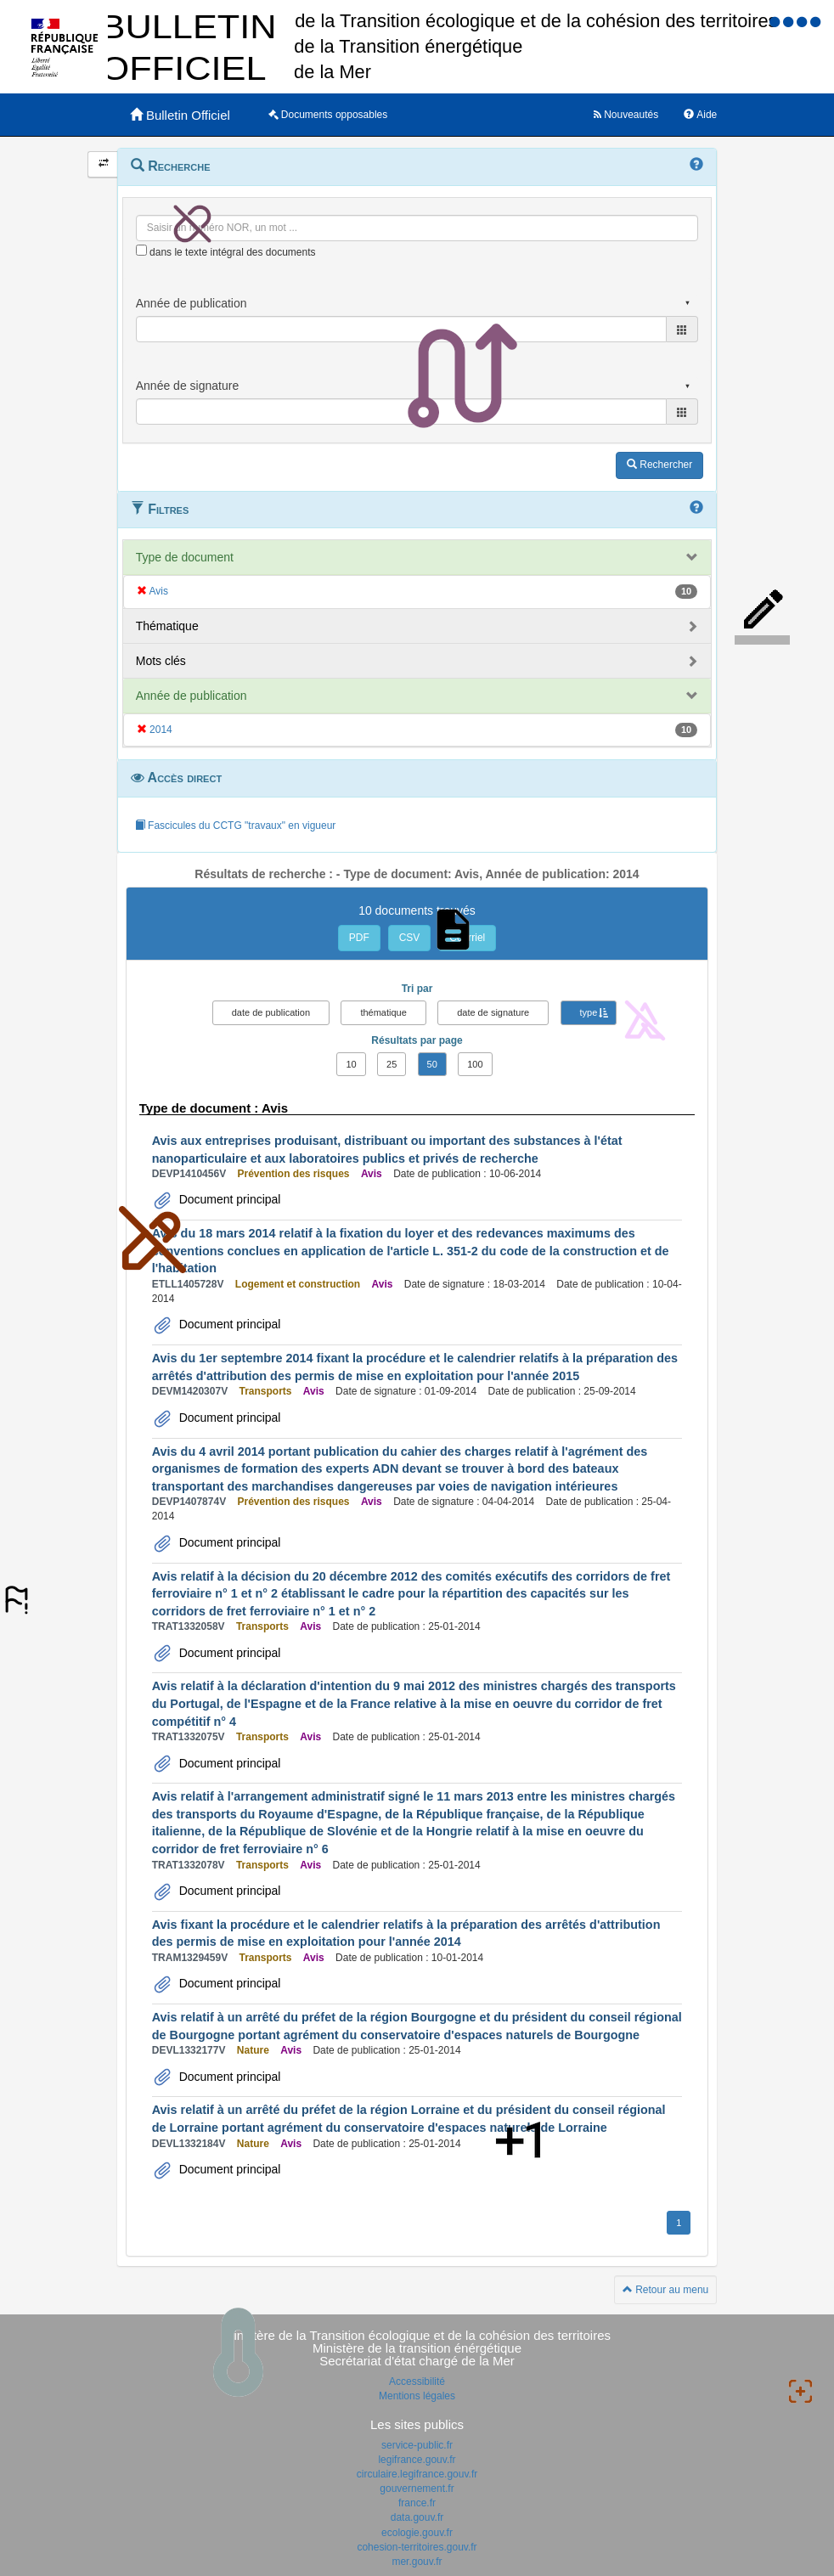  I want to click on center or focus on current location, so click(800, 2391).